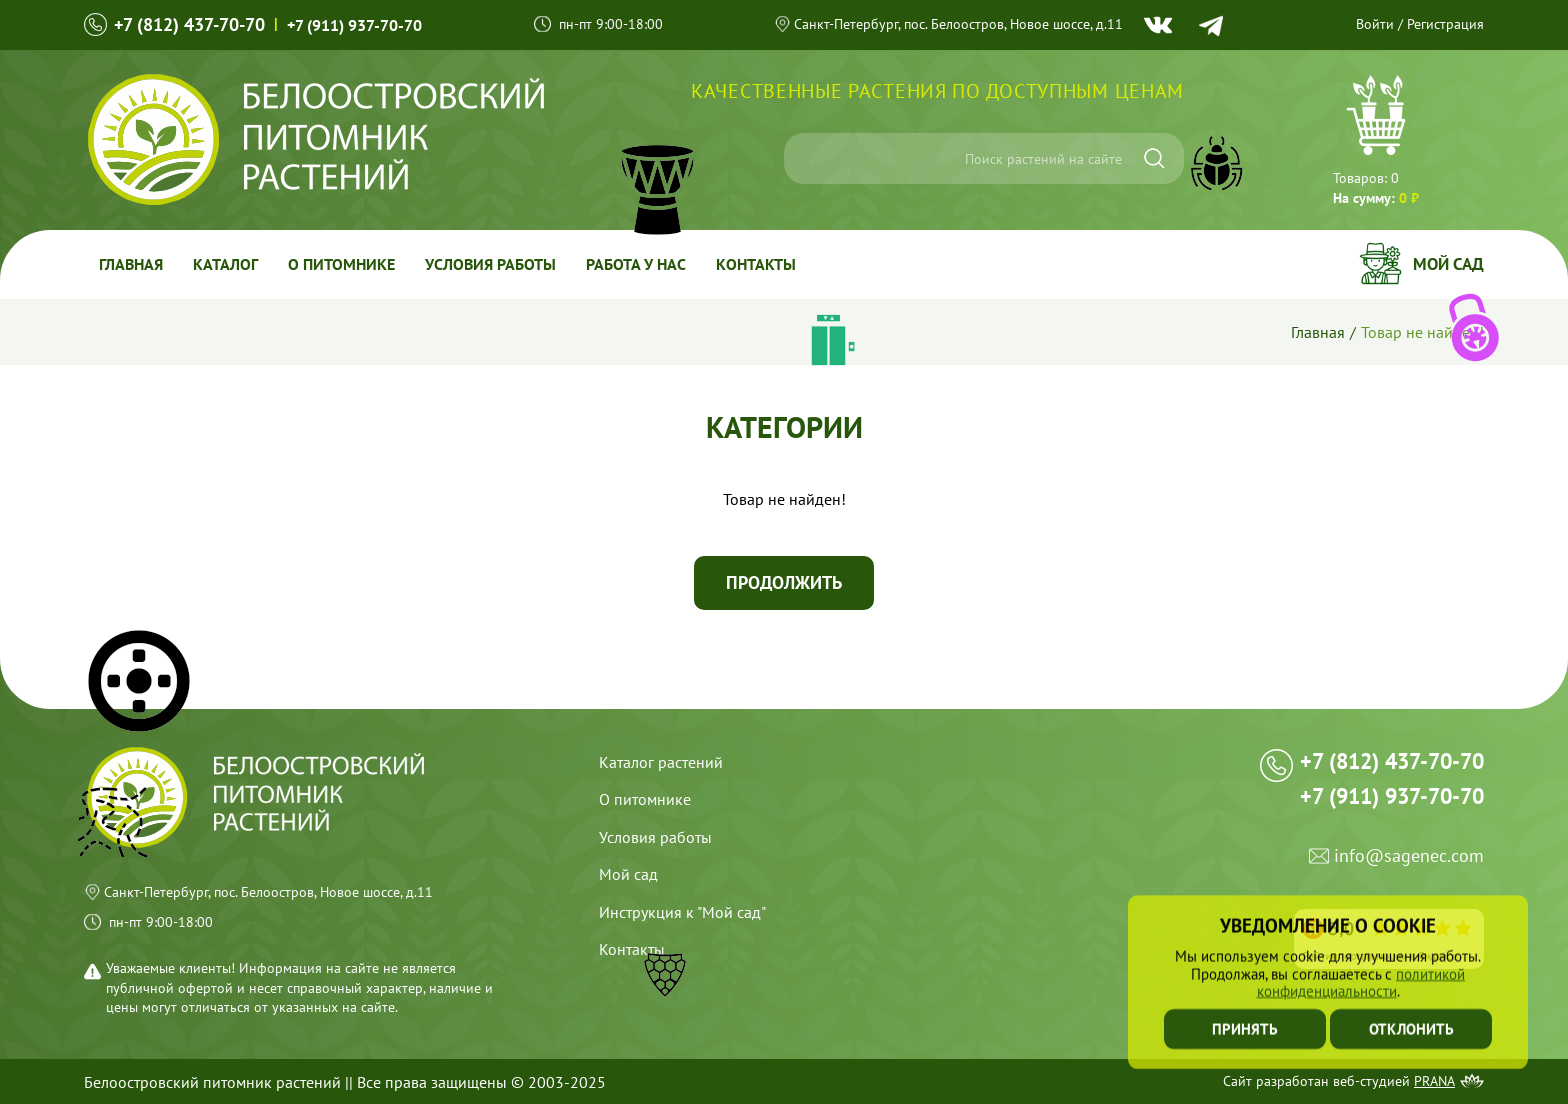 This screenshot has width=1568, height=1104. Describe the element at coordinates (112, 822) in the screenshot. I see `indicates parasites or infection in a health/medical game` at that location.